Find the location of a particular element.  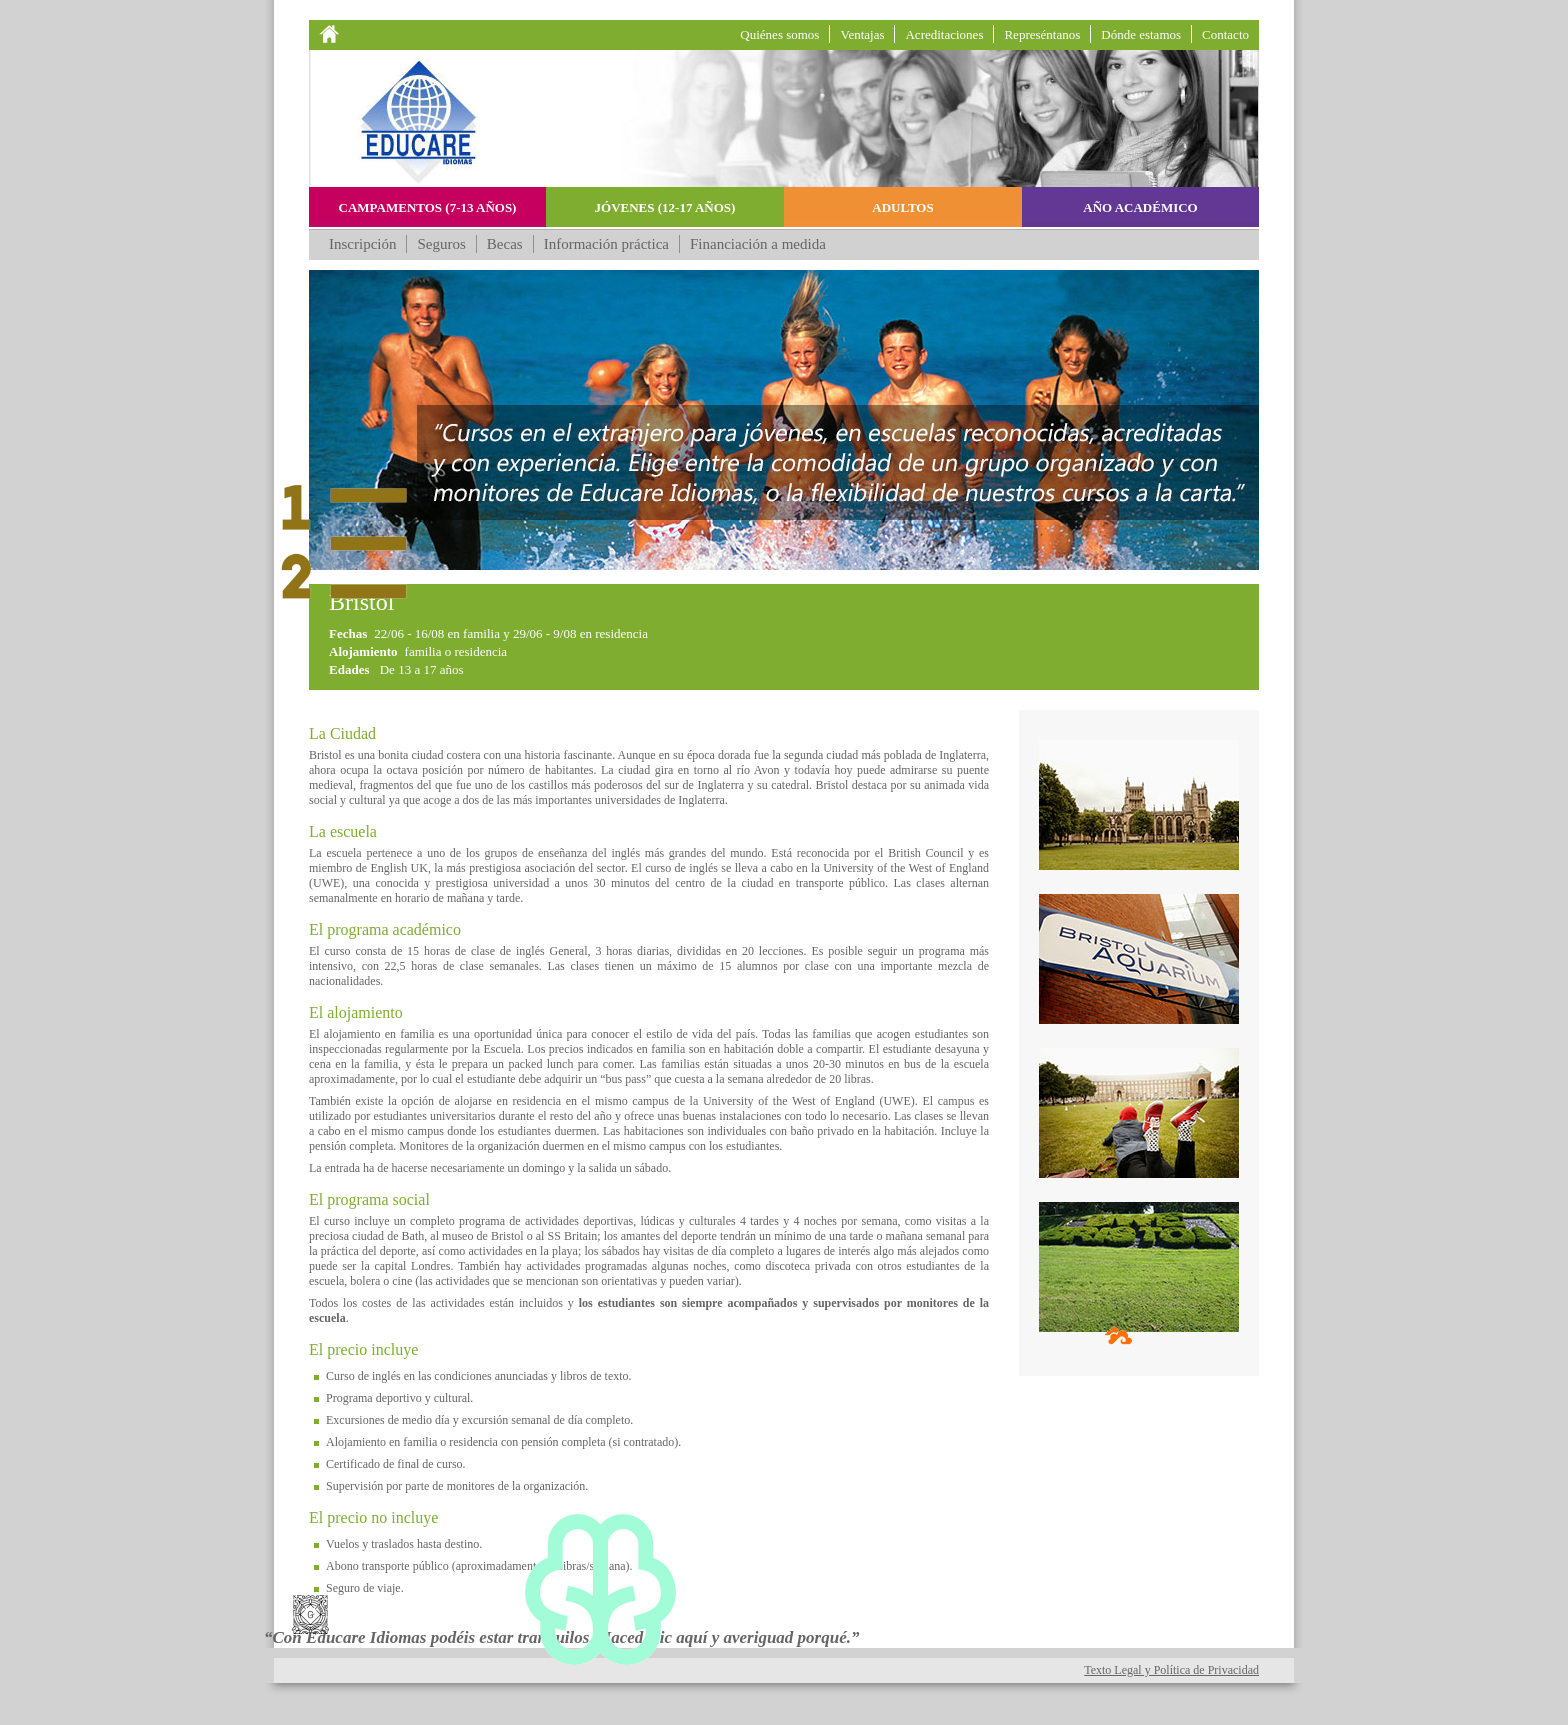

create a numbered list is located at coordinates (344, 543).